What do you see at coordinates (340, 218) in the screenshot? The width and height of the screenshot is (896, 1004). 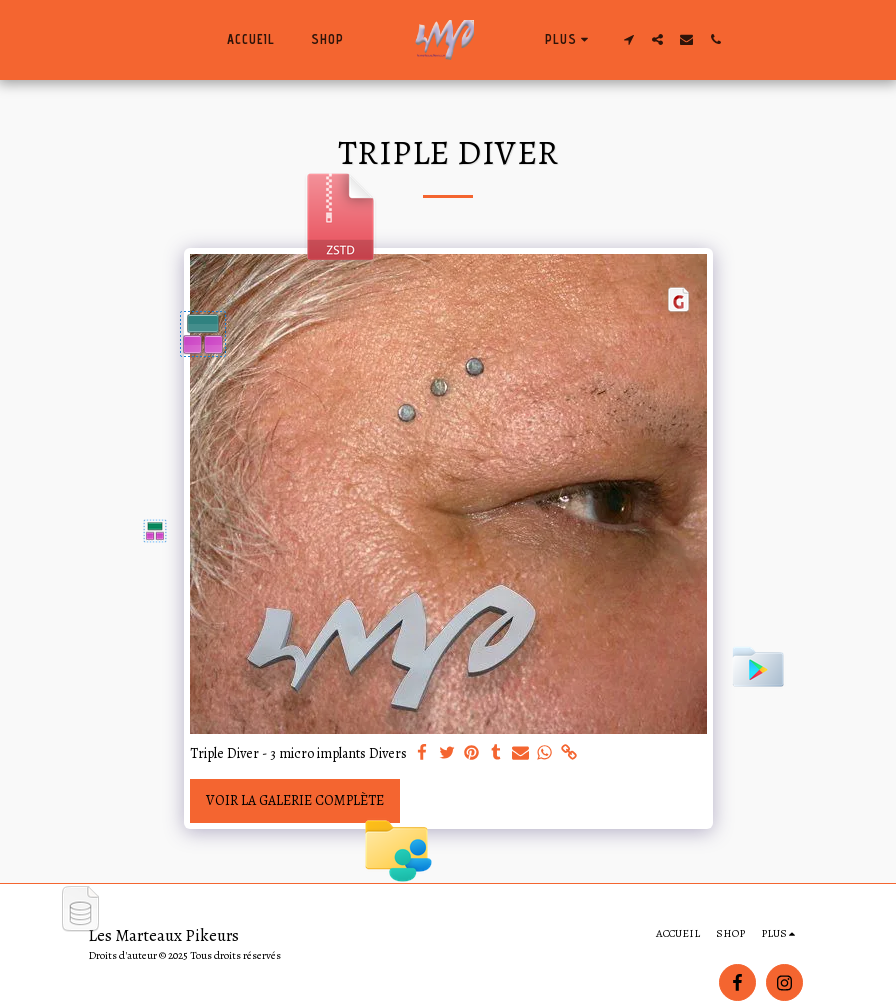 I see `a zstd-compressed tar archive file` at bounding box center [340, 218].